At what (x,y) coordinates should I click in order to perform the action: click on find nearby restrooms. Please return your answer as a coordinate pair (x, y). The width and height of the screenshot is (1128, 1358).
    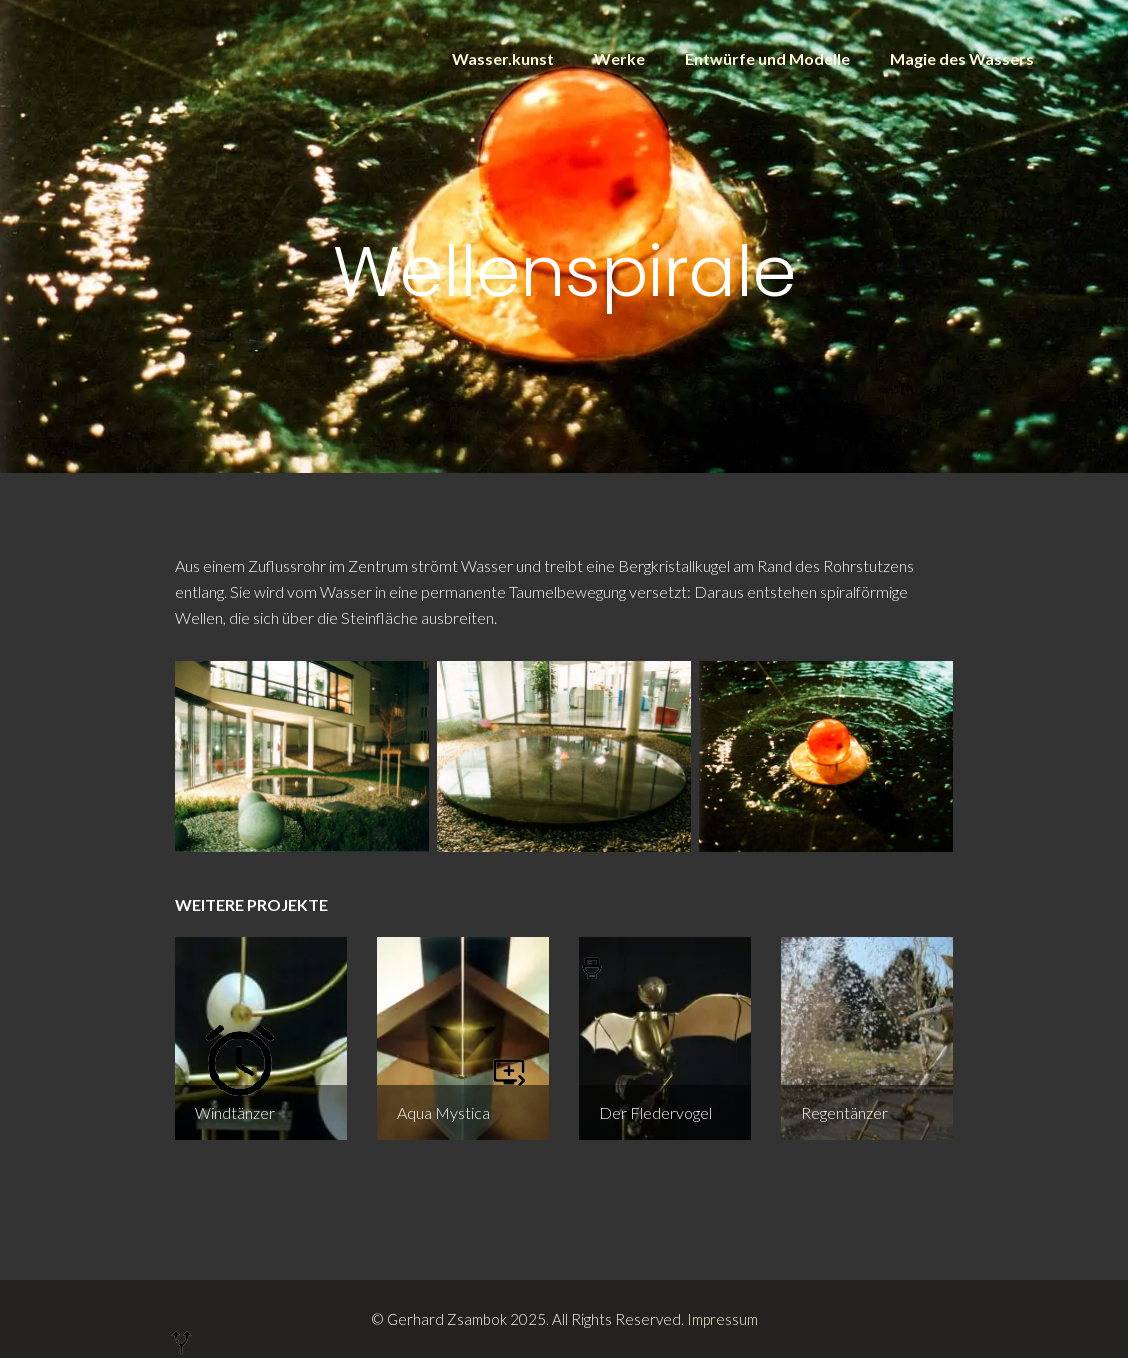
    Looking at the image, I should click on (592, 968).